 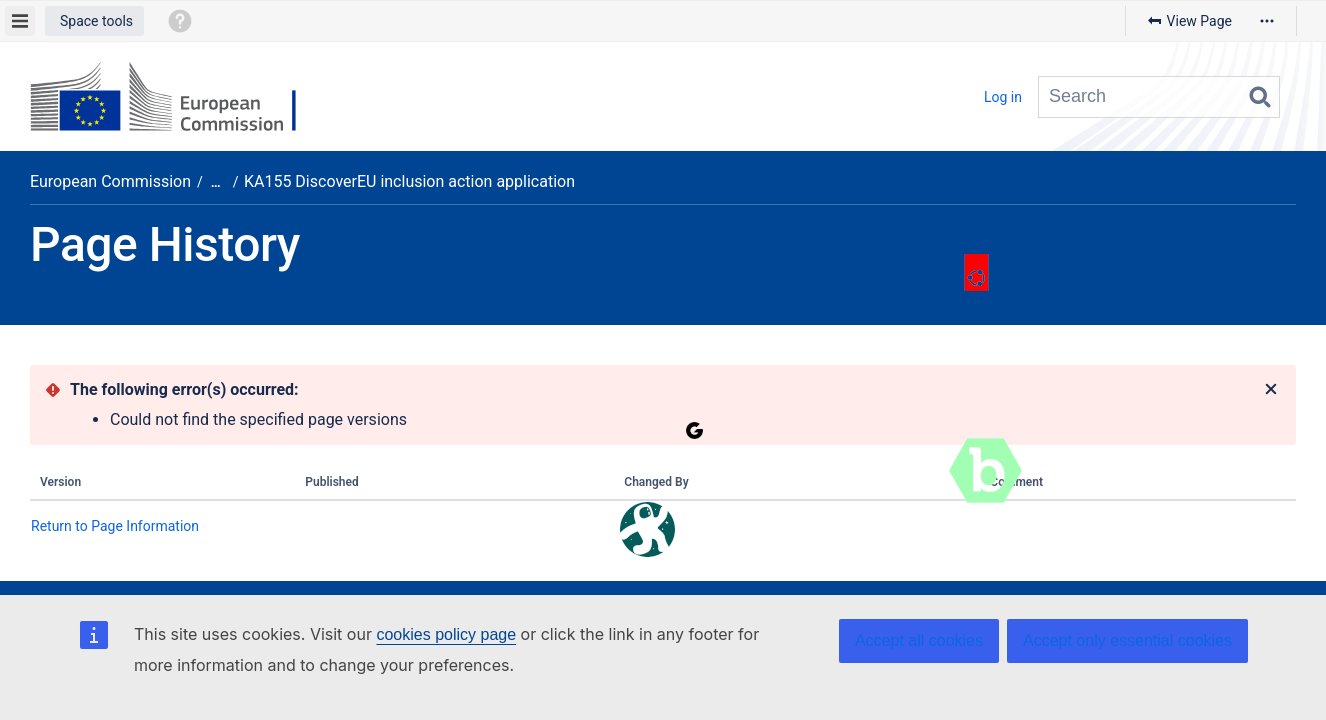 What do you see at coordinates (694, 430) in the screenshot?
I see `visit justgiving fundraising platform` at bounding box center [694, 430].